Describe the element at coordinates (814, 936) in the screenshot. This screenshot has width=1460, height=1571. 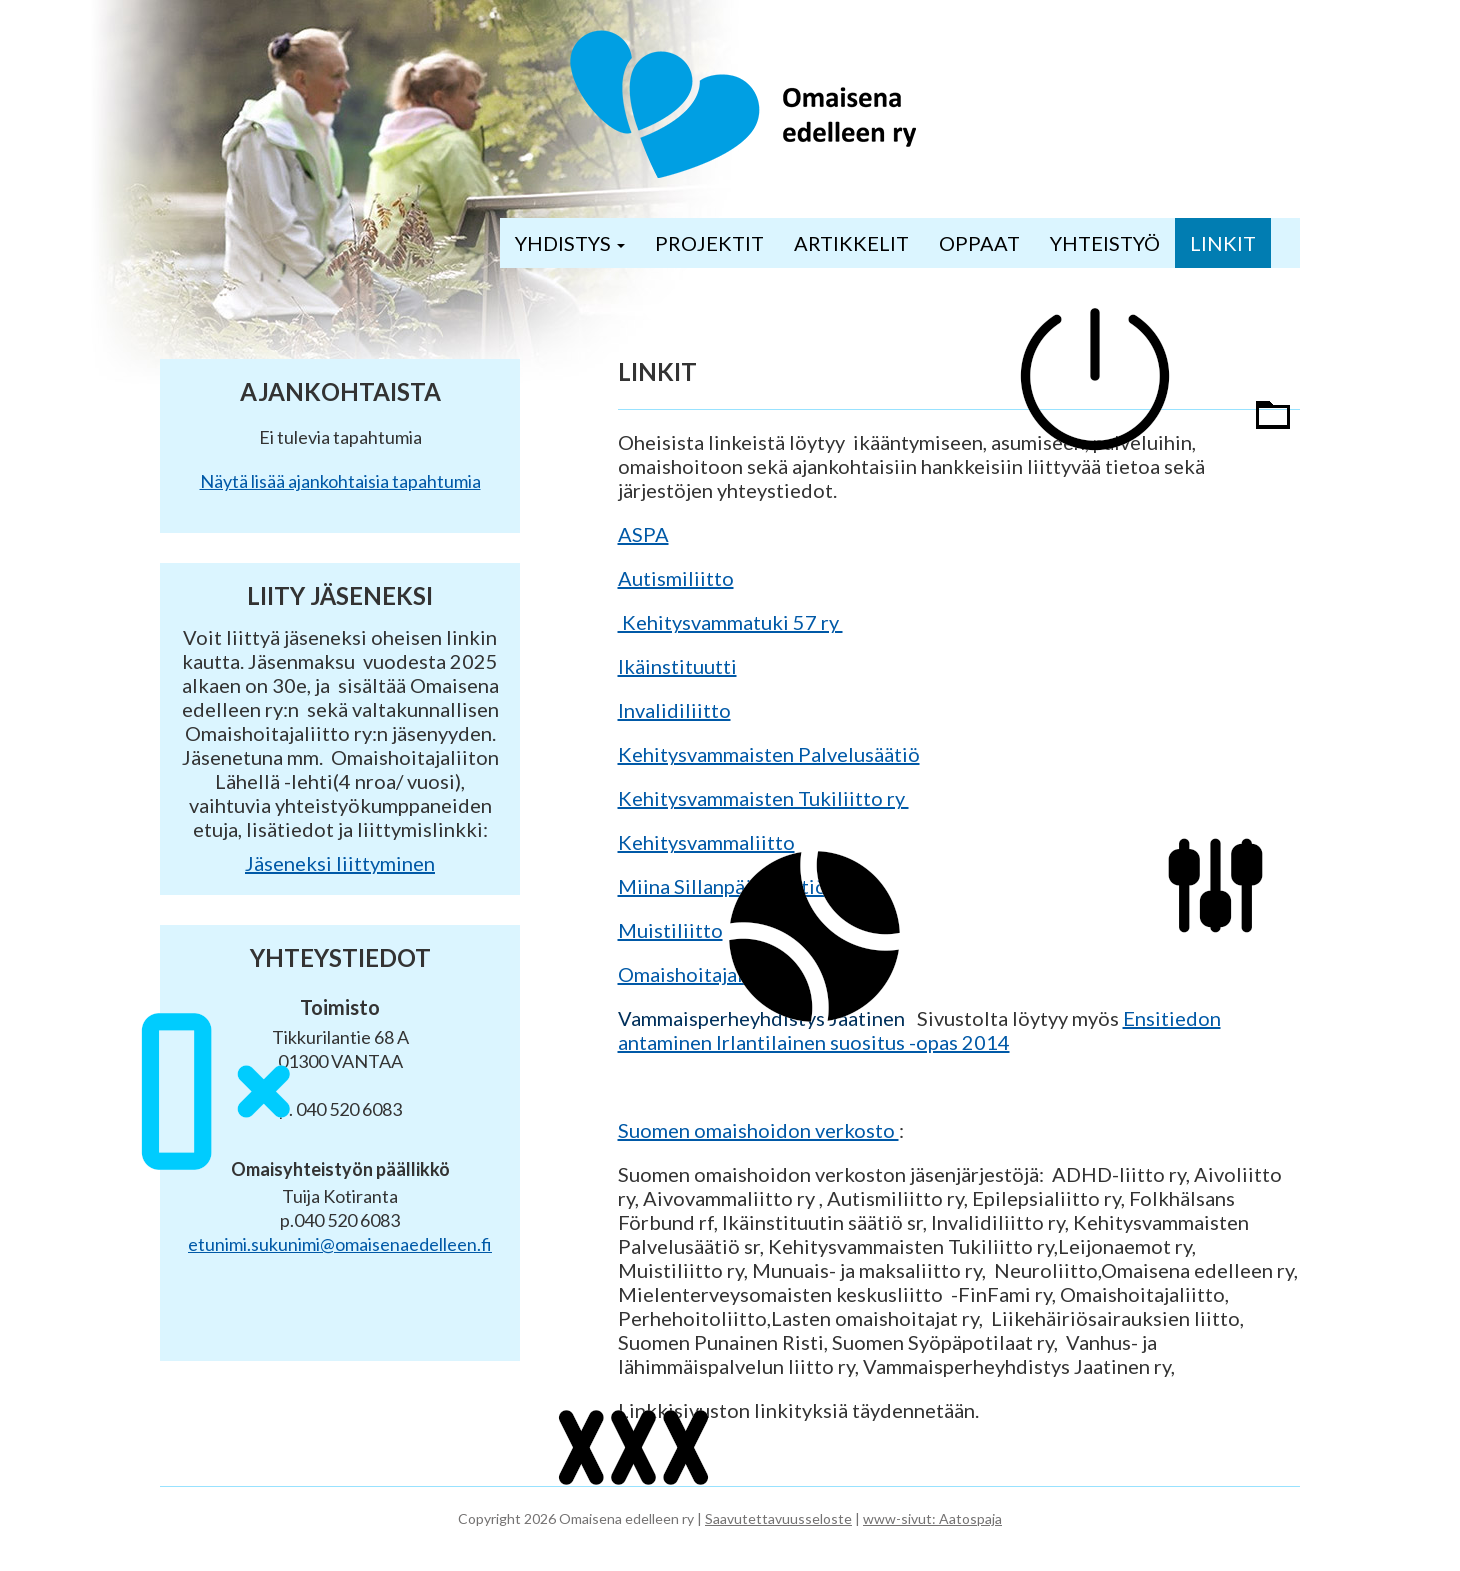
I see `access tennis or sports-related features` at that location.